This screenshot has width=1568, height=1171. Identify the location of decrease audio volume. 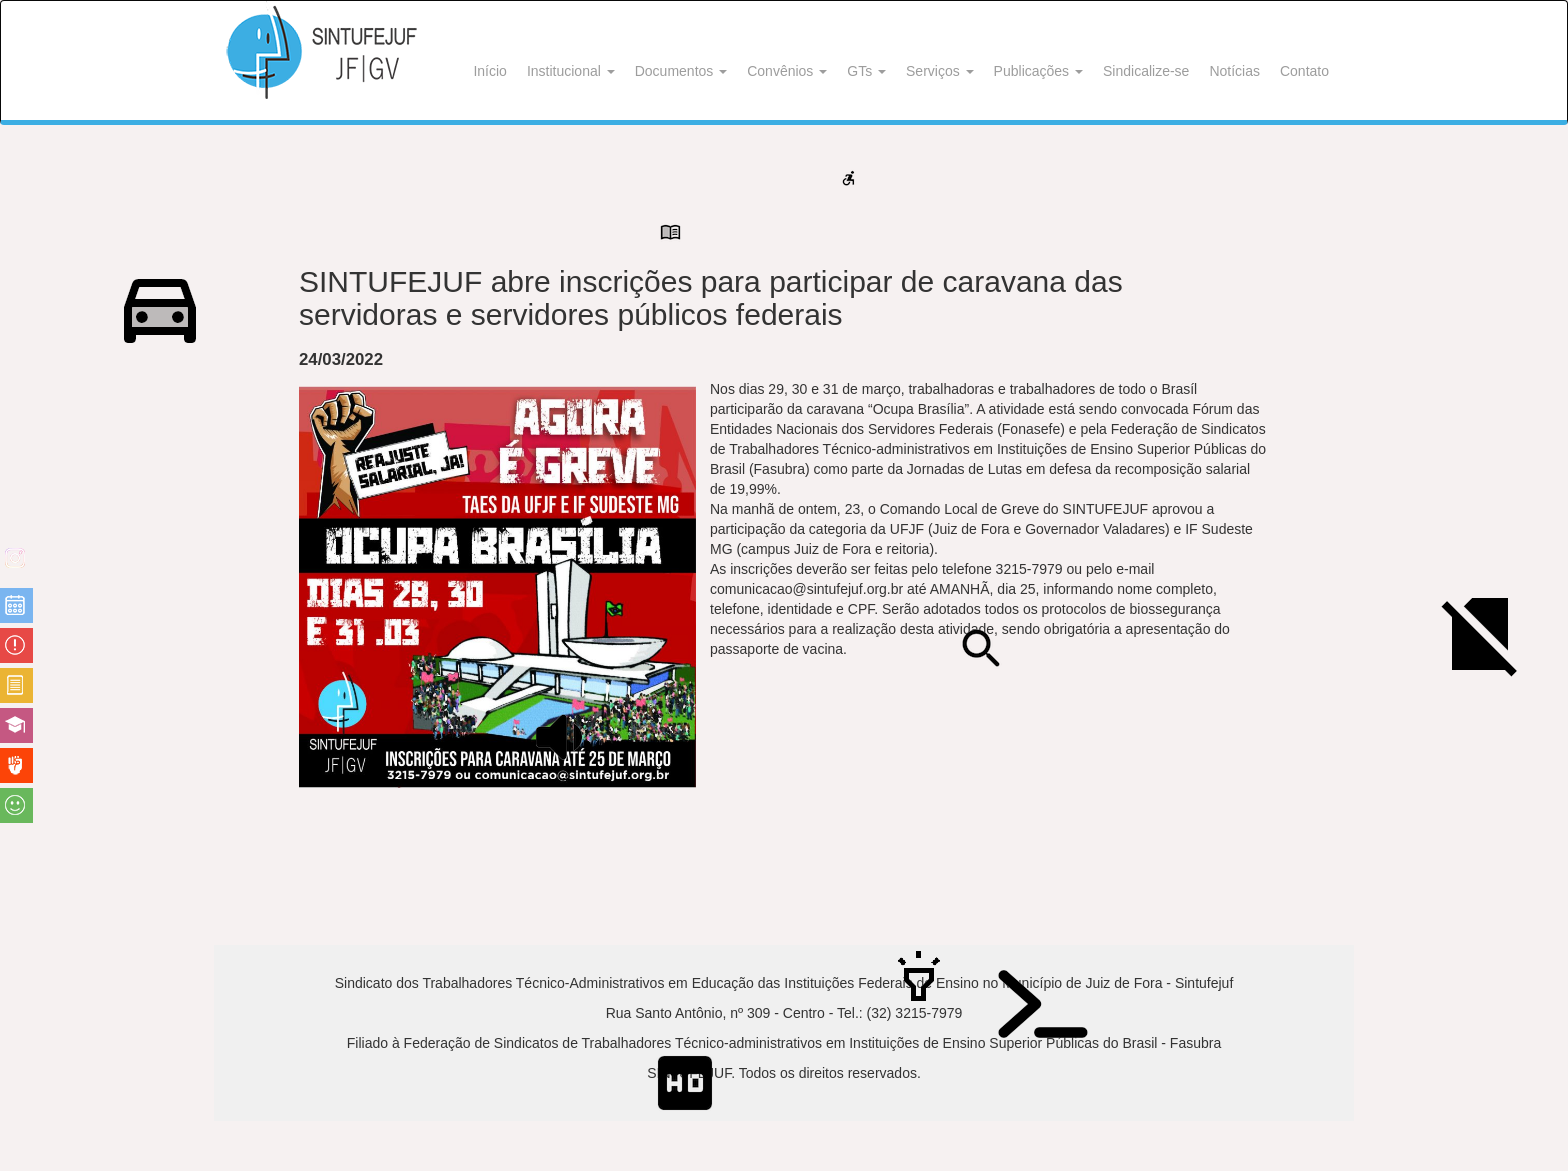
(560, 737).